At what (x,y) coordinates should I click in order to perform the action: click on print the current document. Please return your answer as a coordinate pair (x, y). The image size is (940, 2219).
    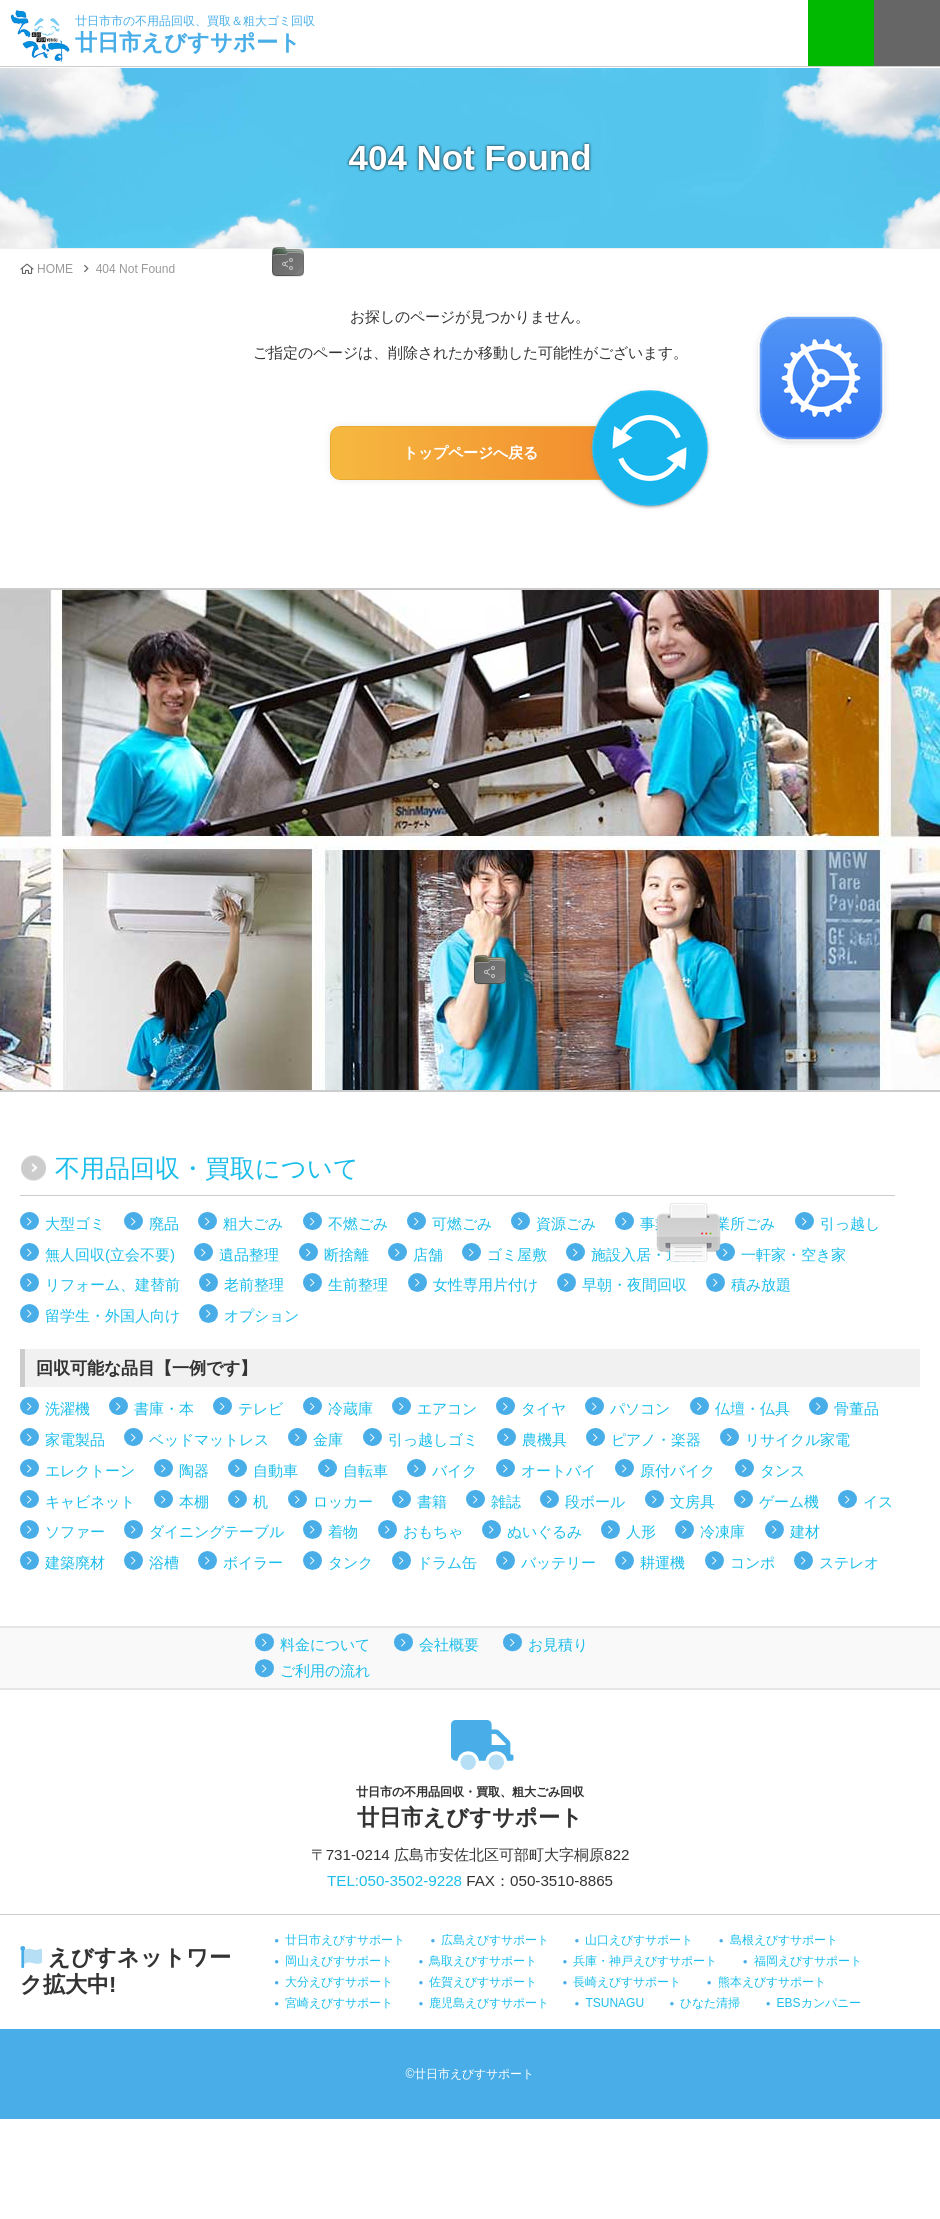
    Looking at the image, I should click on (688, 1232).